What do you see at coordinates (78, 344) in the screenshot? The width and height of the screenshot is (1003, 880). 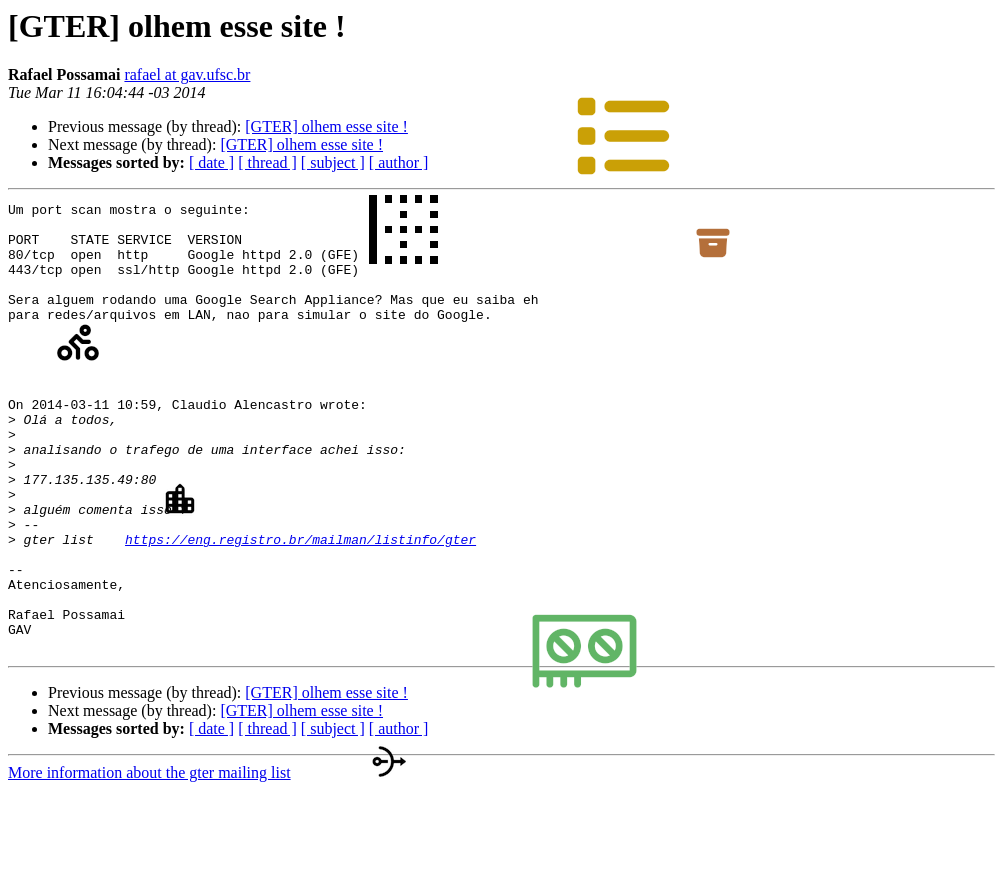 I see `access cycling or bike-related features` at bounding box center [78, 344].